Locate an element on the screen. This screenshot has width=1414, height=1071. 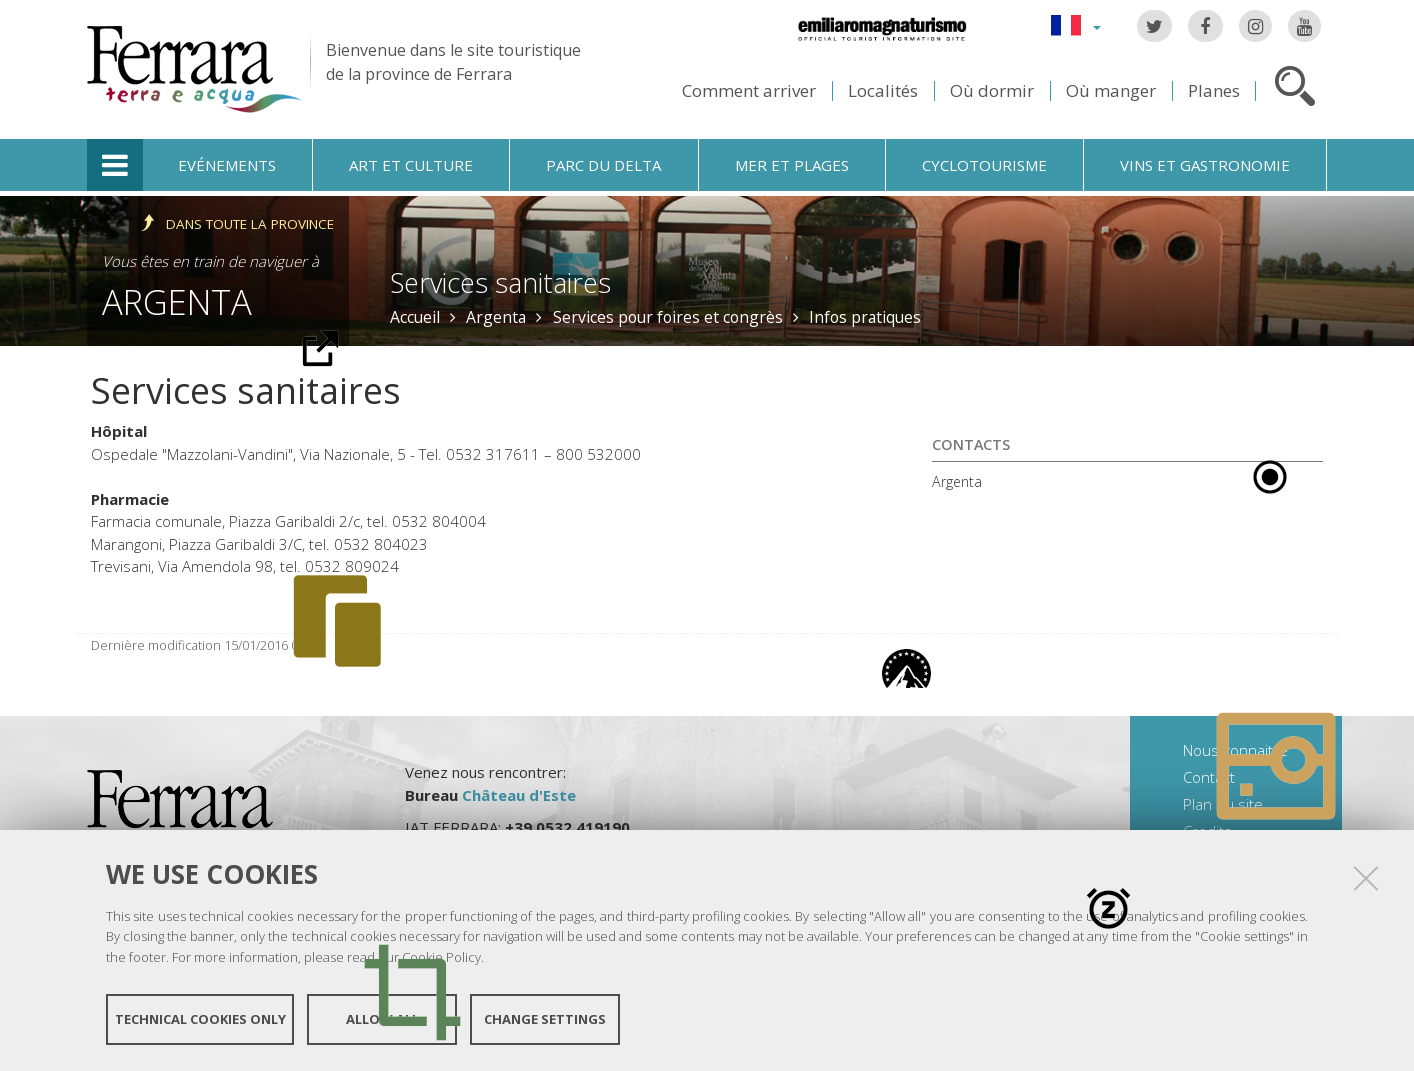
open the Paramount+ streaming app is located at coordinates (906, 668).